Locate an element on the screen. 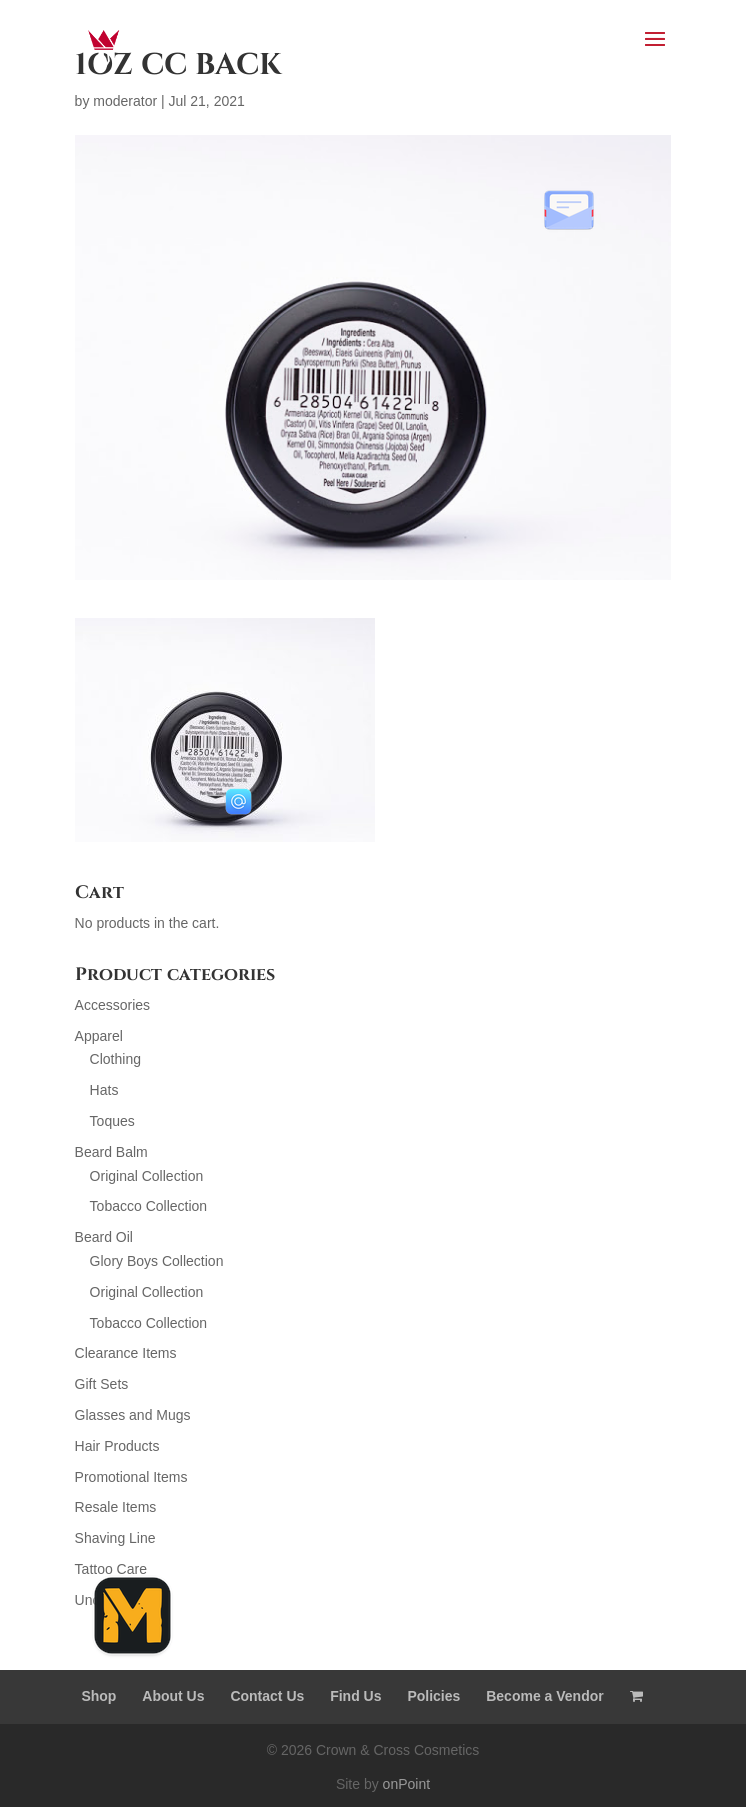  launch Metro: Last Light game is located at coordinates (132, 1615).